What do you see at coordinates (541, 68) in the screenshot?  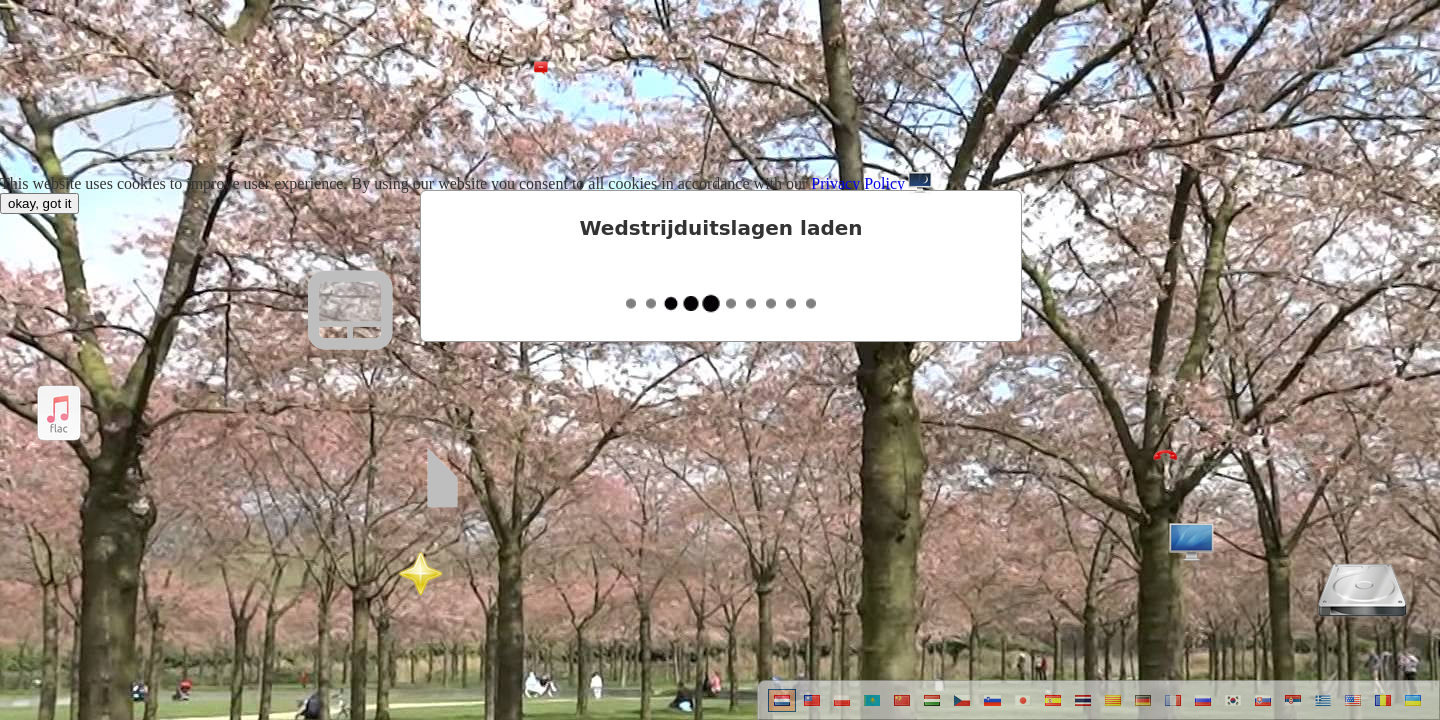 I see `user status: busy or do not disturb` at bounding box center [541, 68].